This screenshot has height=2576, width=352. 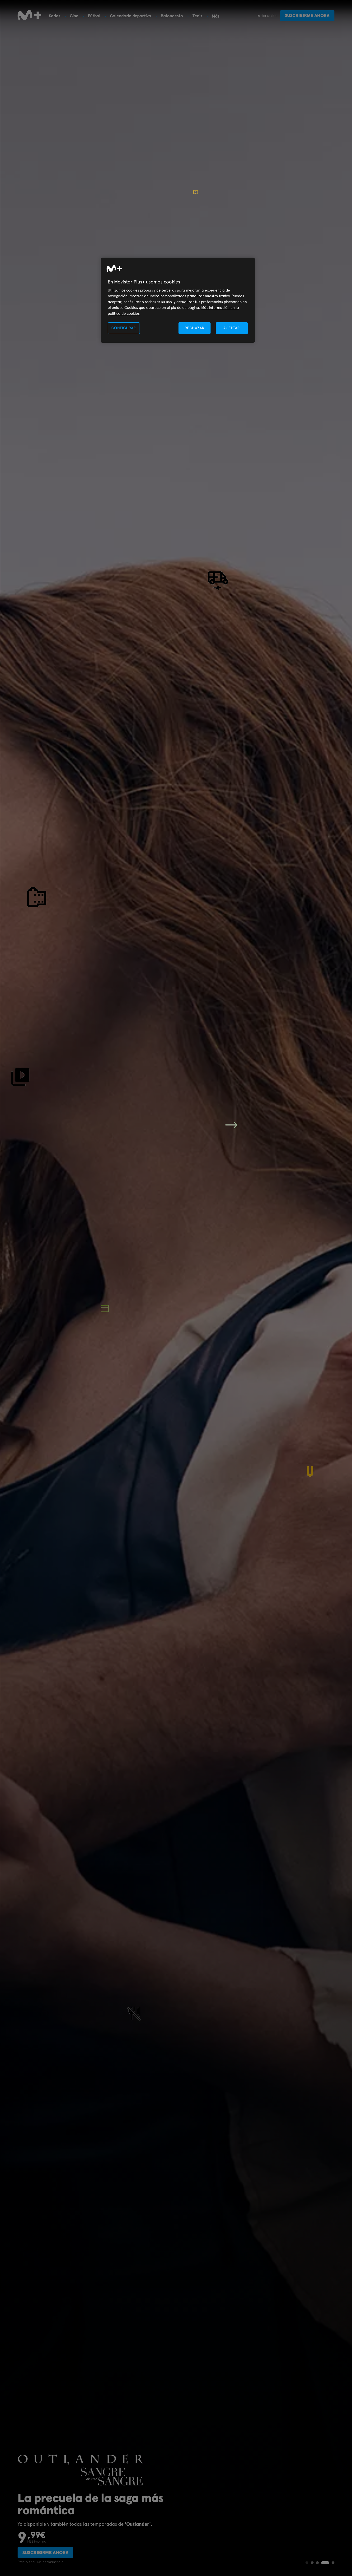 What do you see at coordinates (134, 2013) in the screenshot?
I see `indicates no food or meals available` at bounding box center [134, 2013].